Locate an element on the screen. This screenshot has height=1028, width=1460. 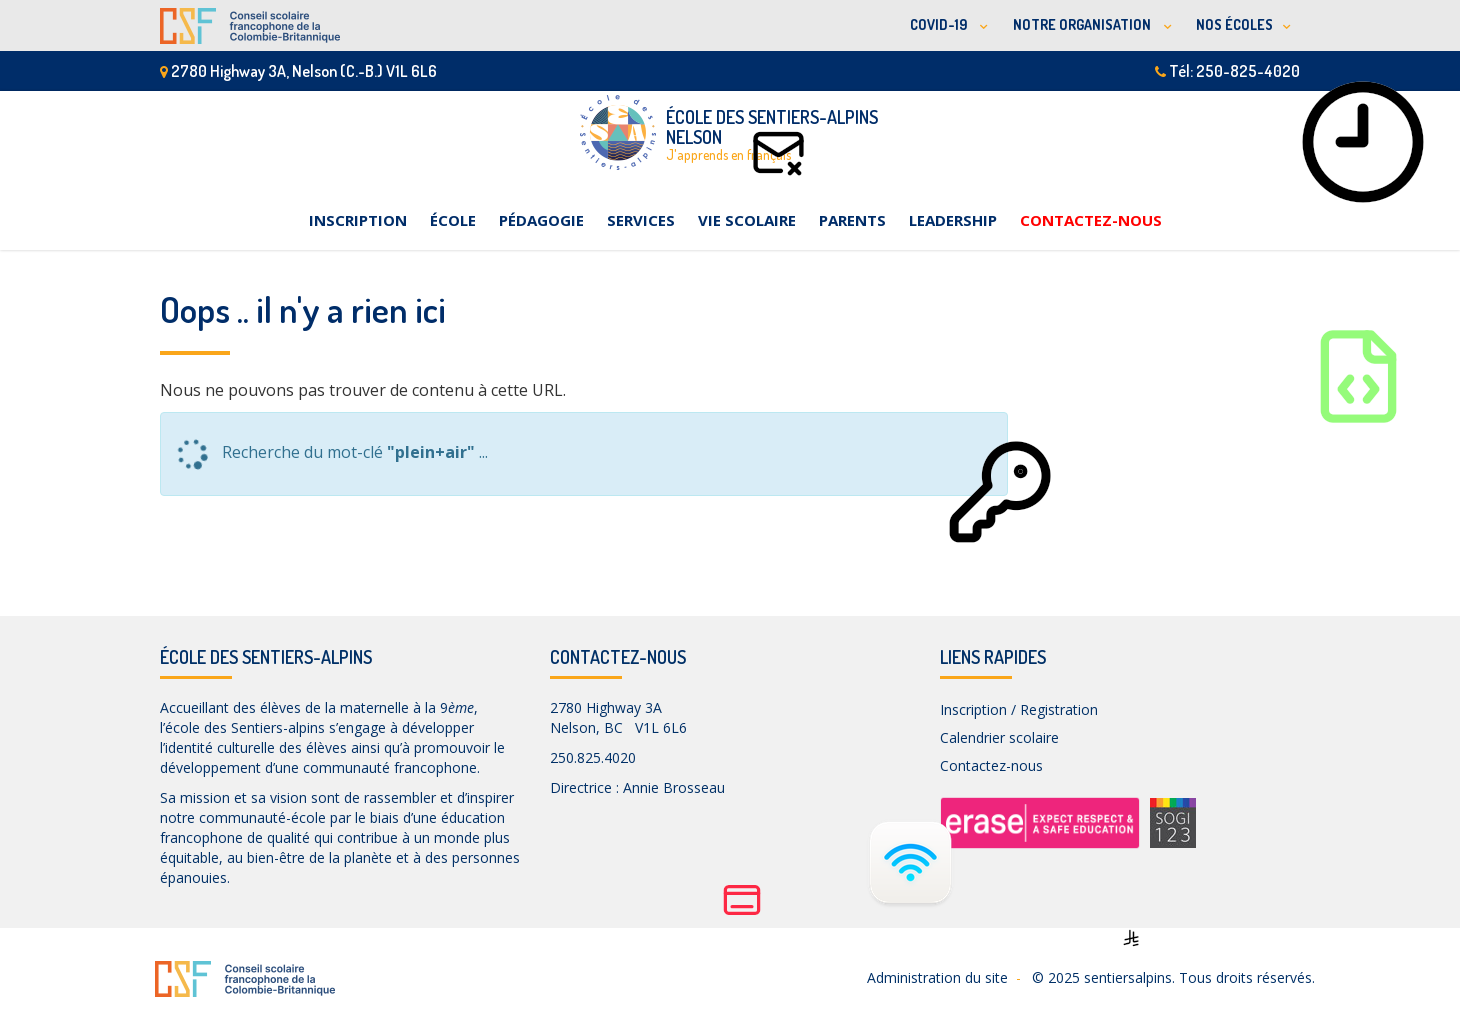
access the dock or taskbar is located at coordinates (742, 900).